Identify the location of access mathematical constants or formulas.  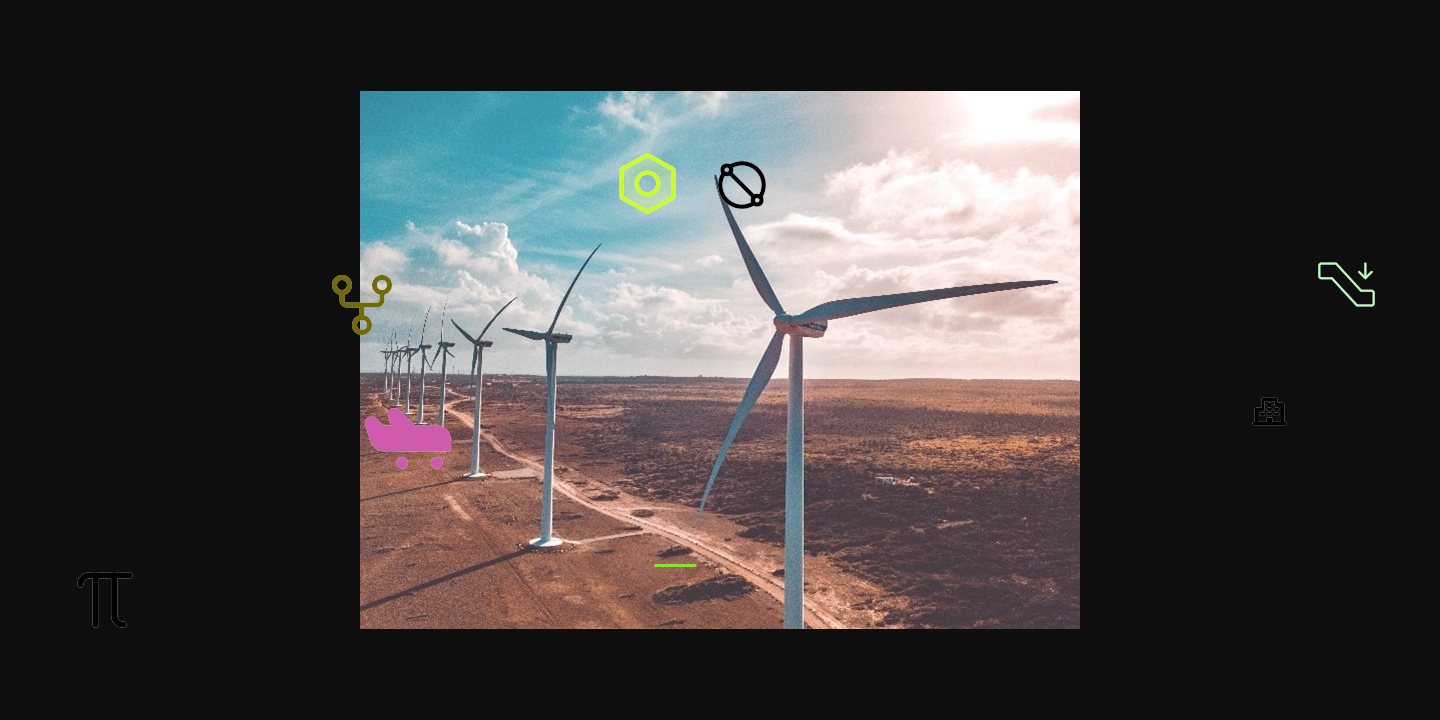
(105, 600).